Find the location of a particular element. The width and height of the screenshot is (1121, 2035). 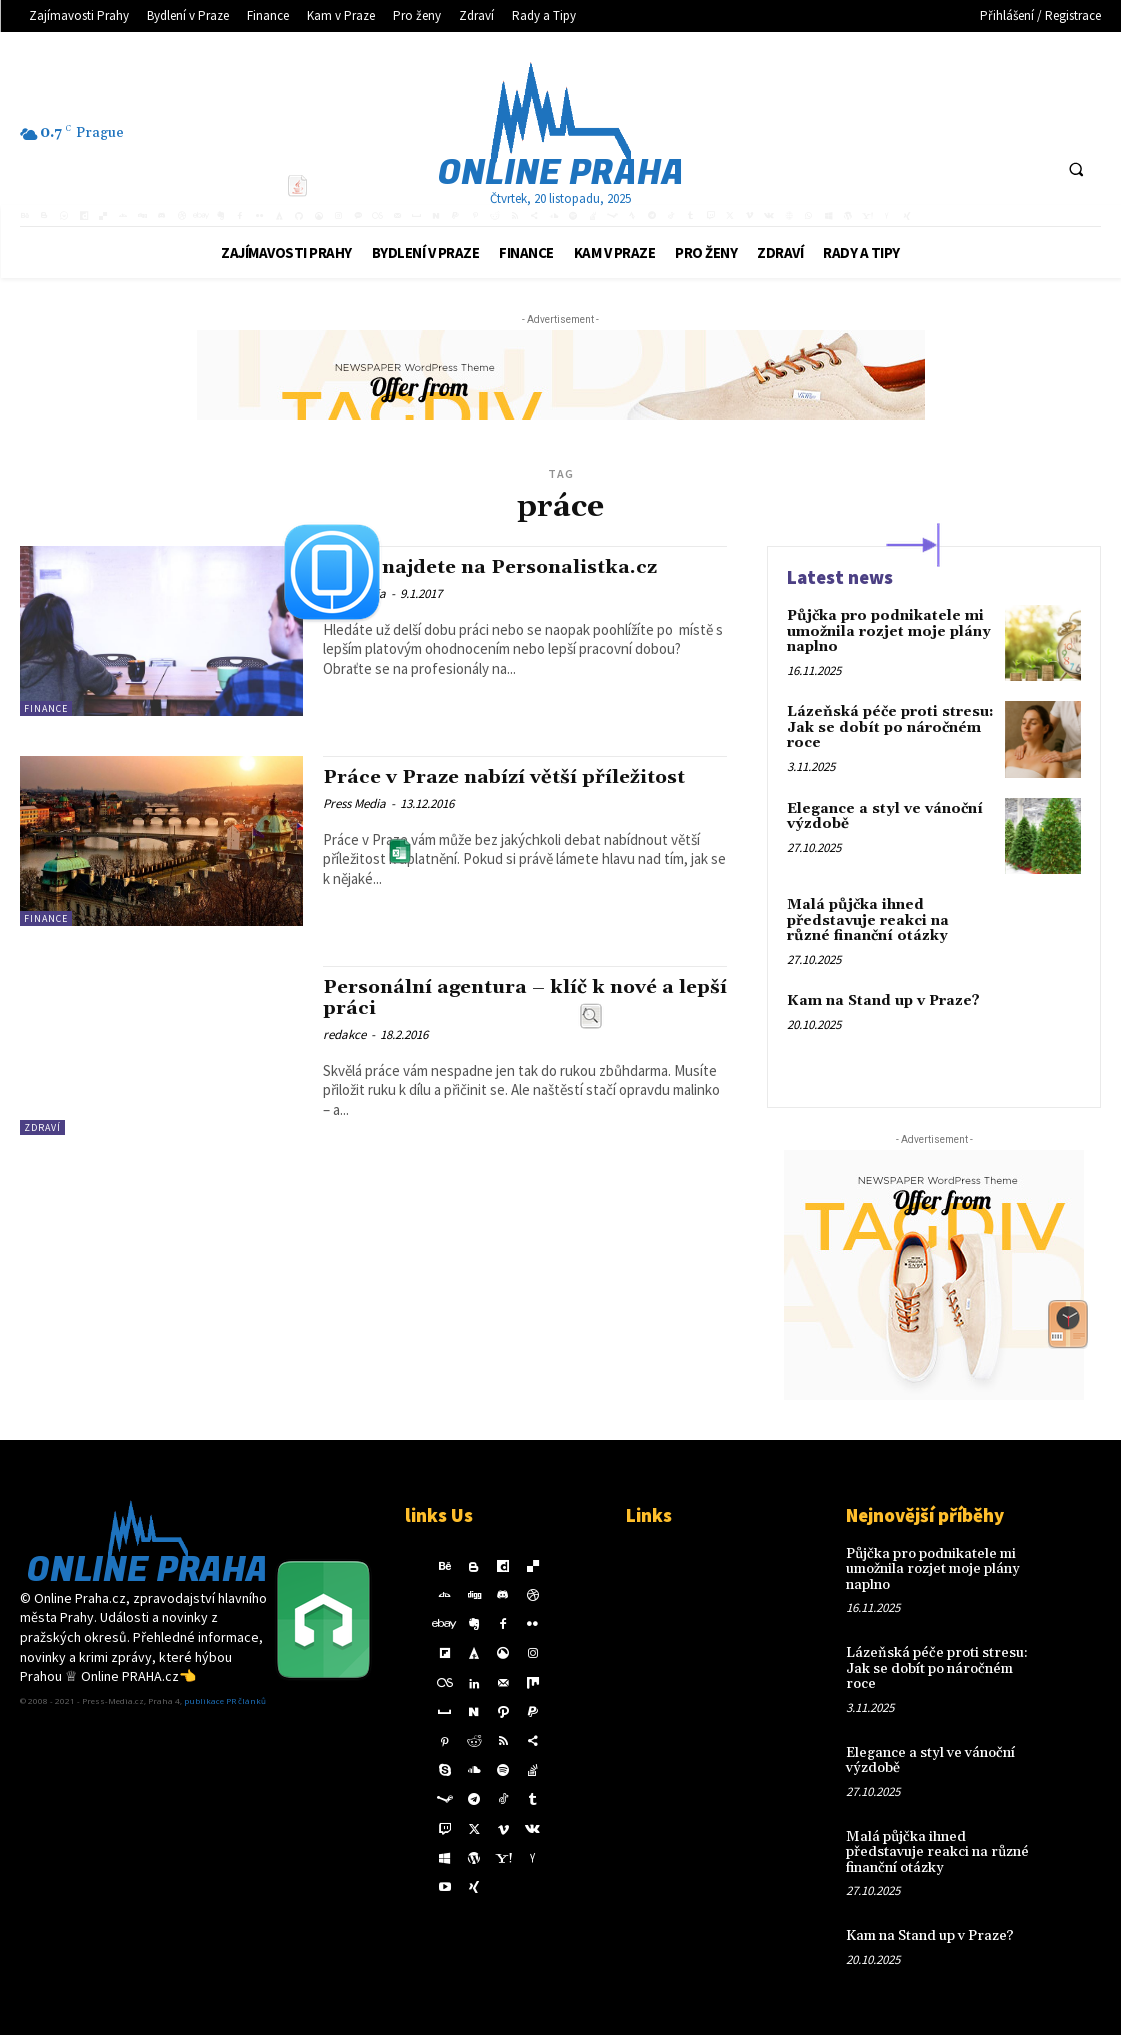

indicates a java source code file is located at coordinates (297, 185).